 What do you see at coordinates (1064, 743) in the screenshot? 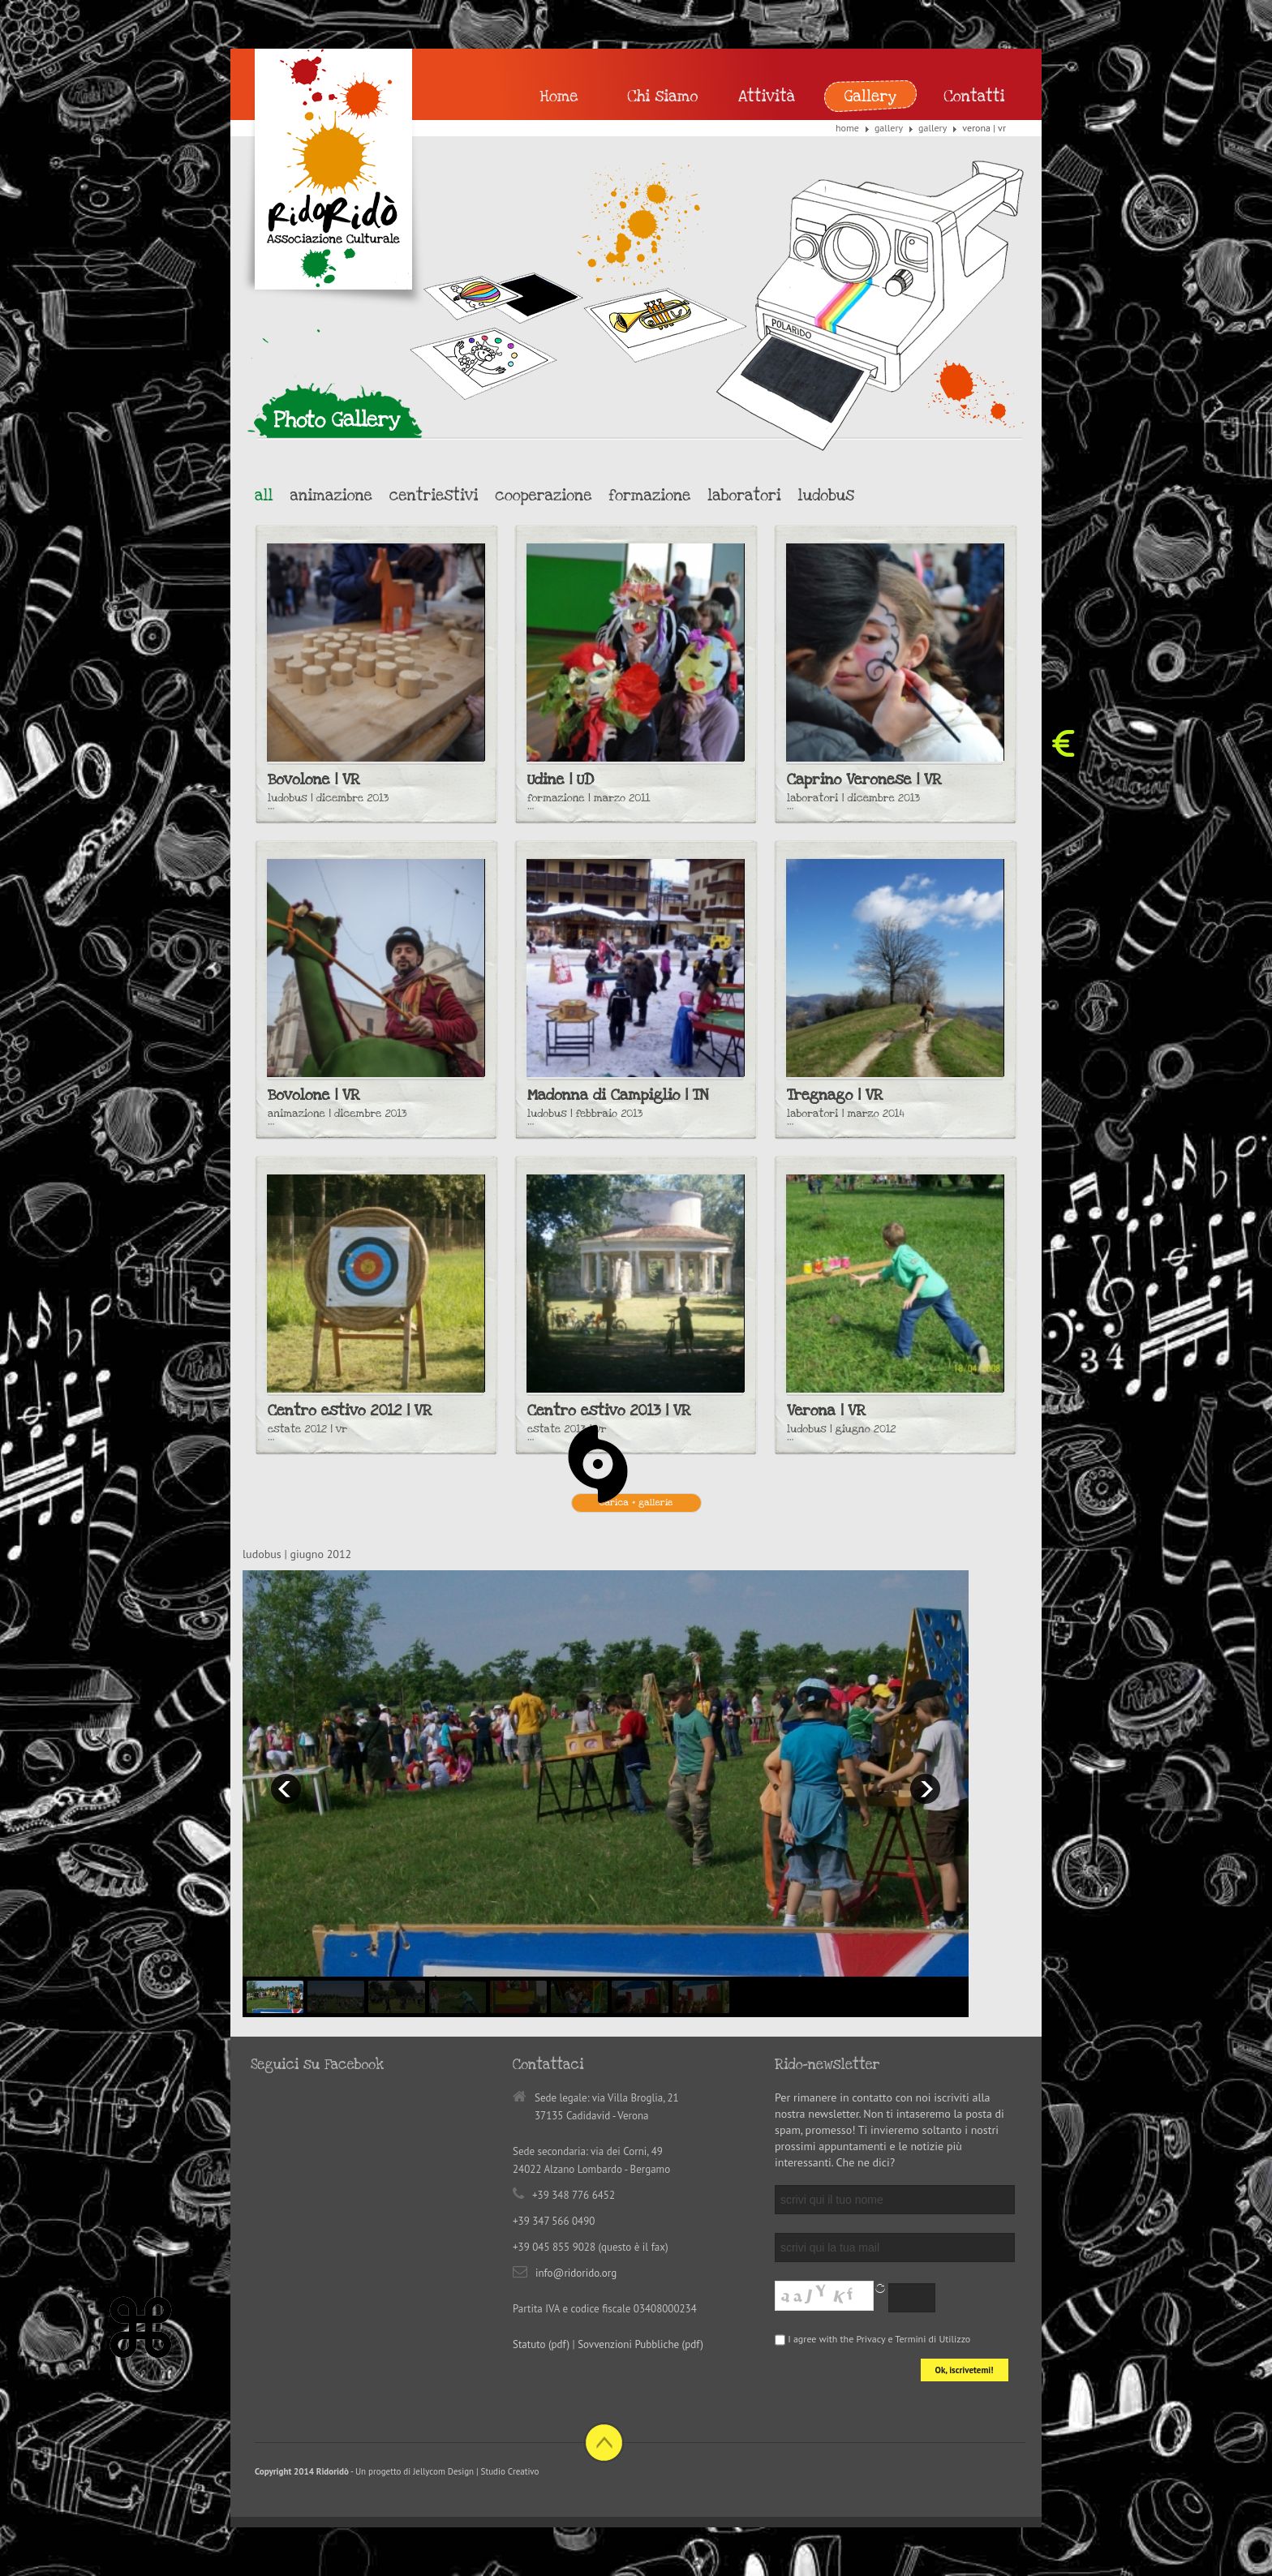
I see `indicates euro currency or pricing` at bounding box center [1064, 743].